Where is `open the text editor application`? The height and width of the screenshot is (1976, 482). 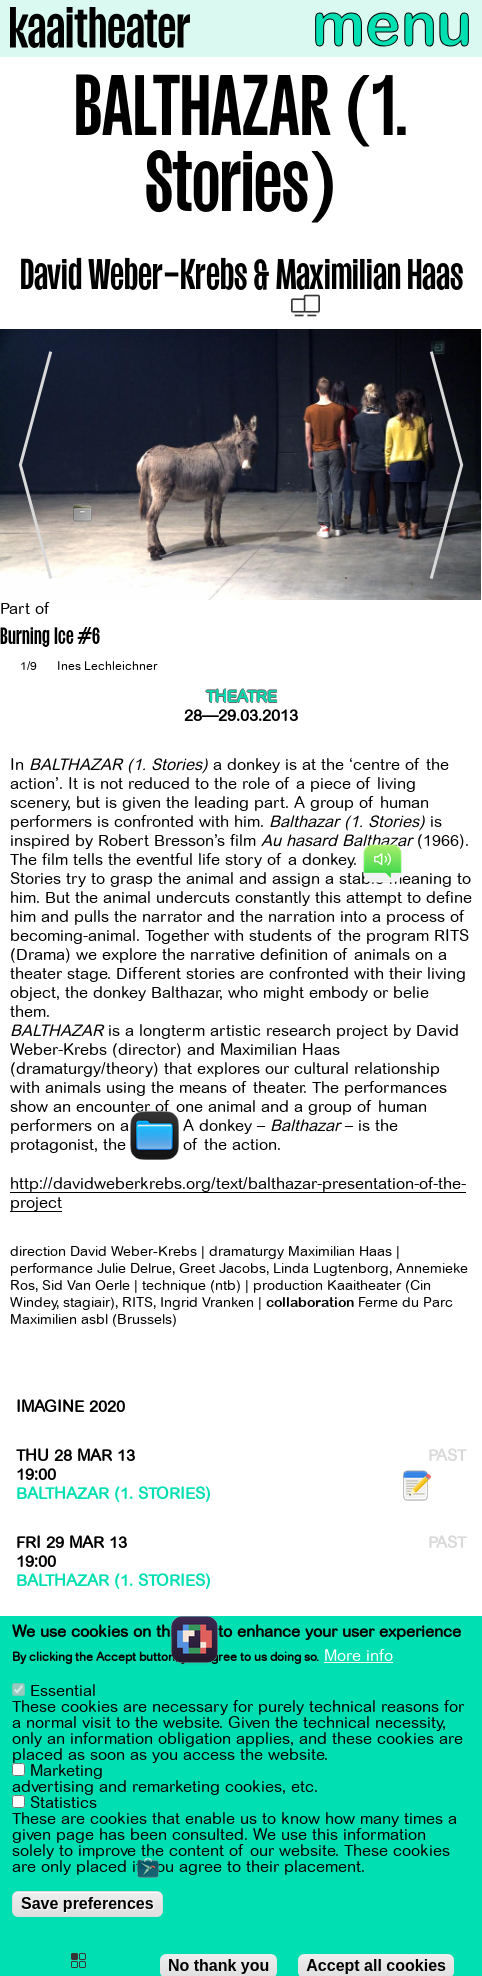 open the text editor application is located at coordinates (415, 1485).